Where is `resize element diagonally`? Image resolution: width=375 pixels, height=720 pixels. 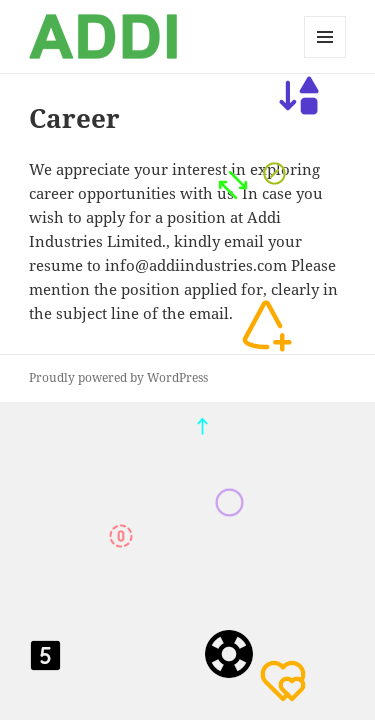
resize element diagonally is located at coordinates (233, 185).